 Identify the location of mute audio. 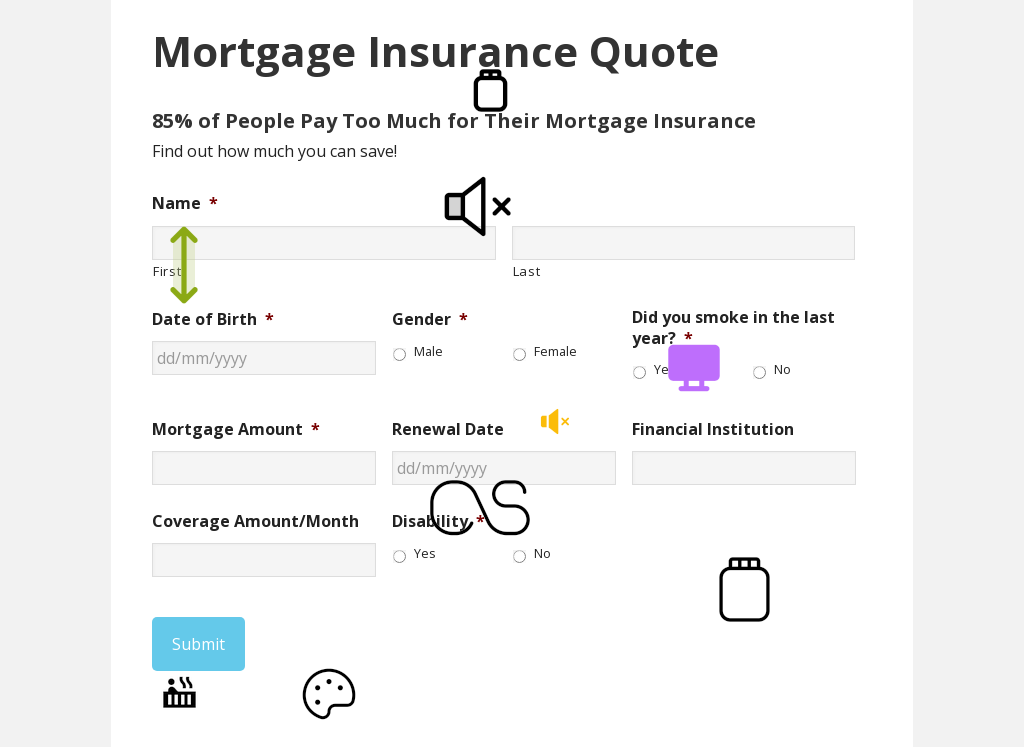
(554, 421).